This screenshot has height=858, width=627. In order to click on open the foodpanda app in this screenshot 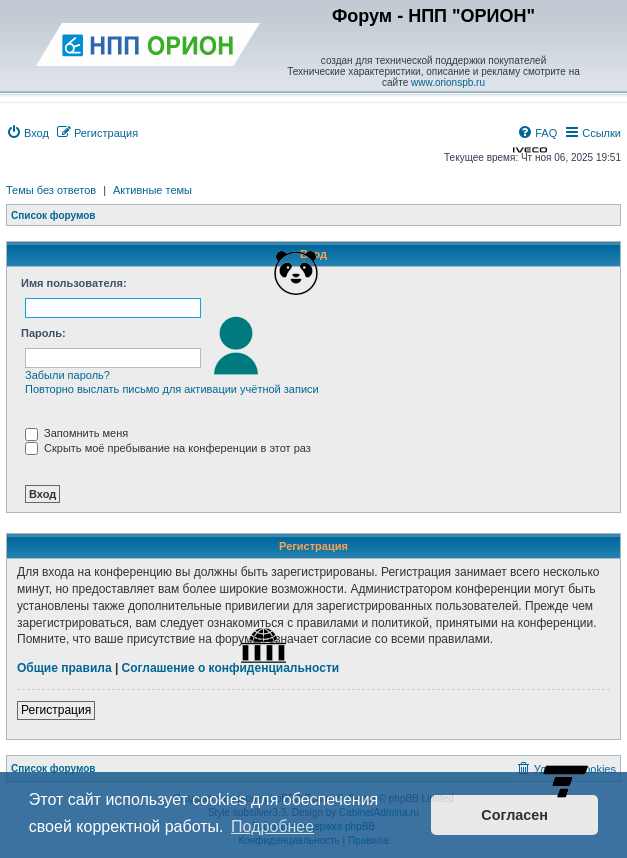, I will do `click(296, 273)`.